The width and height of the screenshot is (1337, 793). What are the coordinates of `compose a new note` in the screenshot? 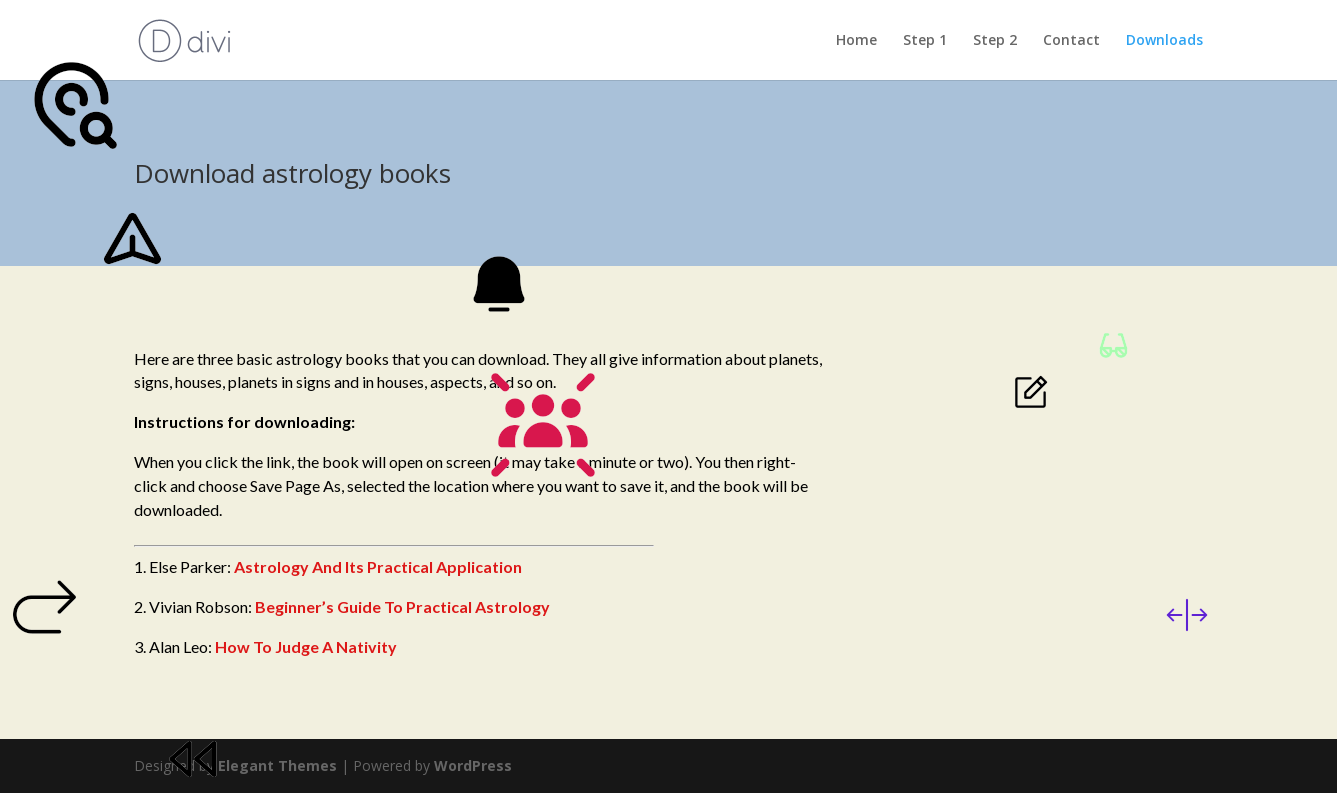 It's located at (1030, 392).